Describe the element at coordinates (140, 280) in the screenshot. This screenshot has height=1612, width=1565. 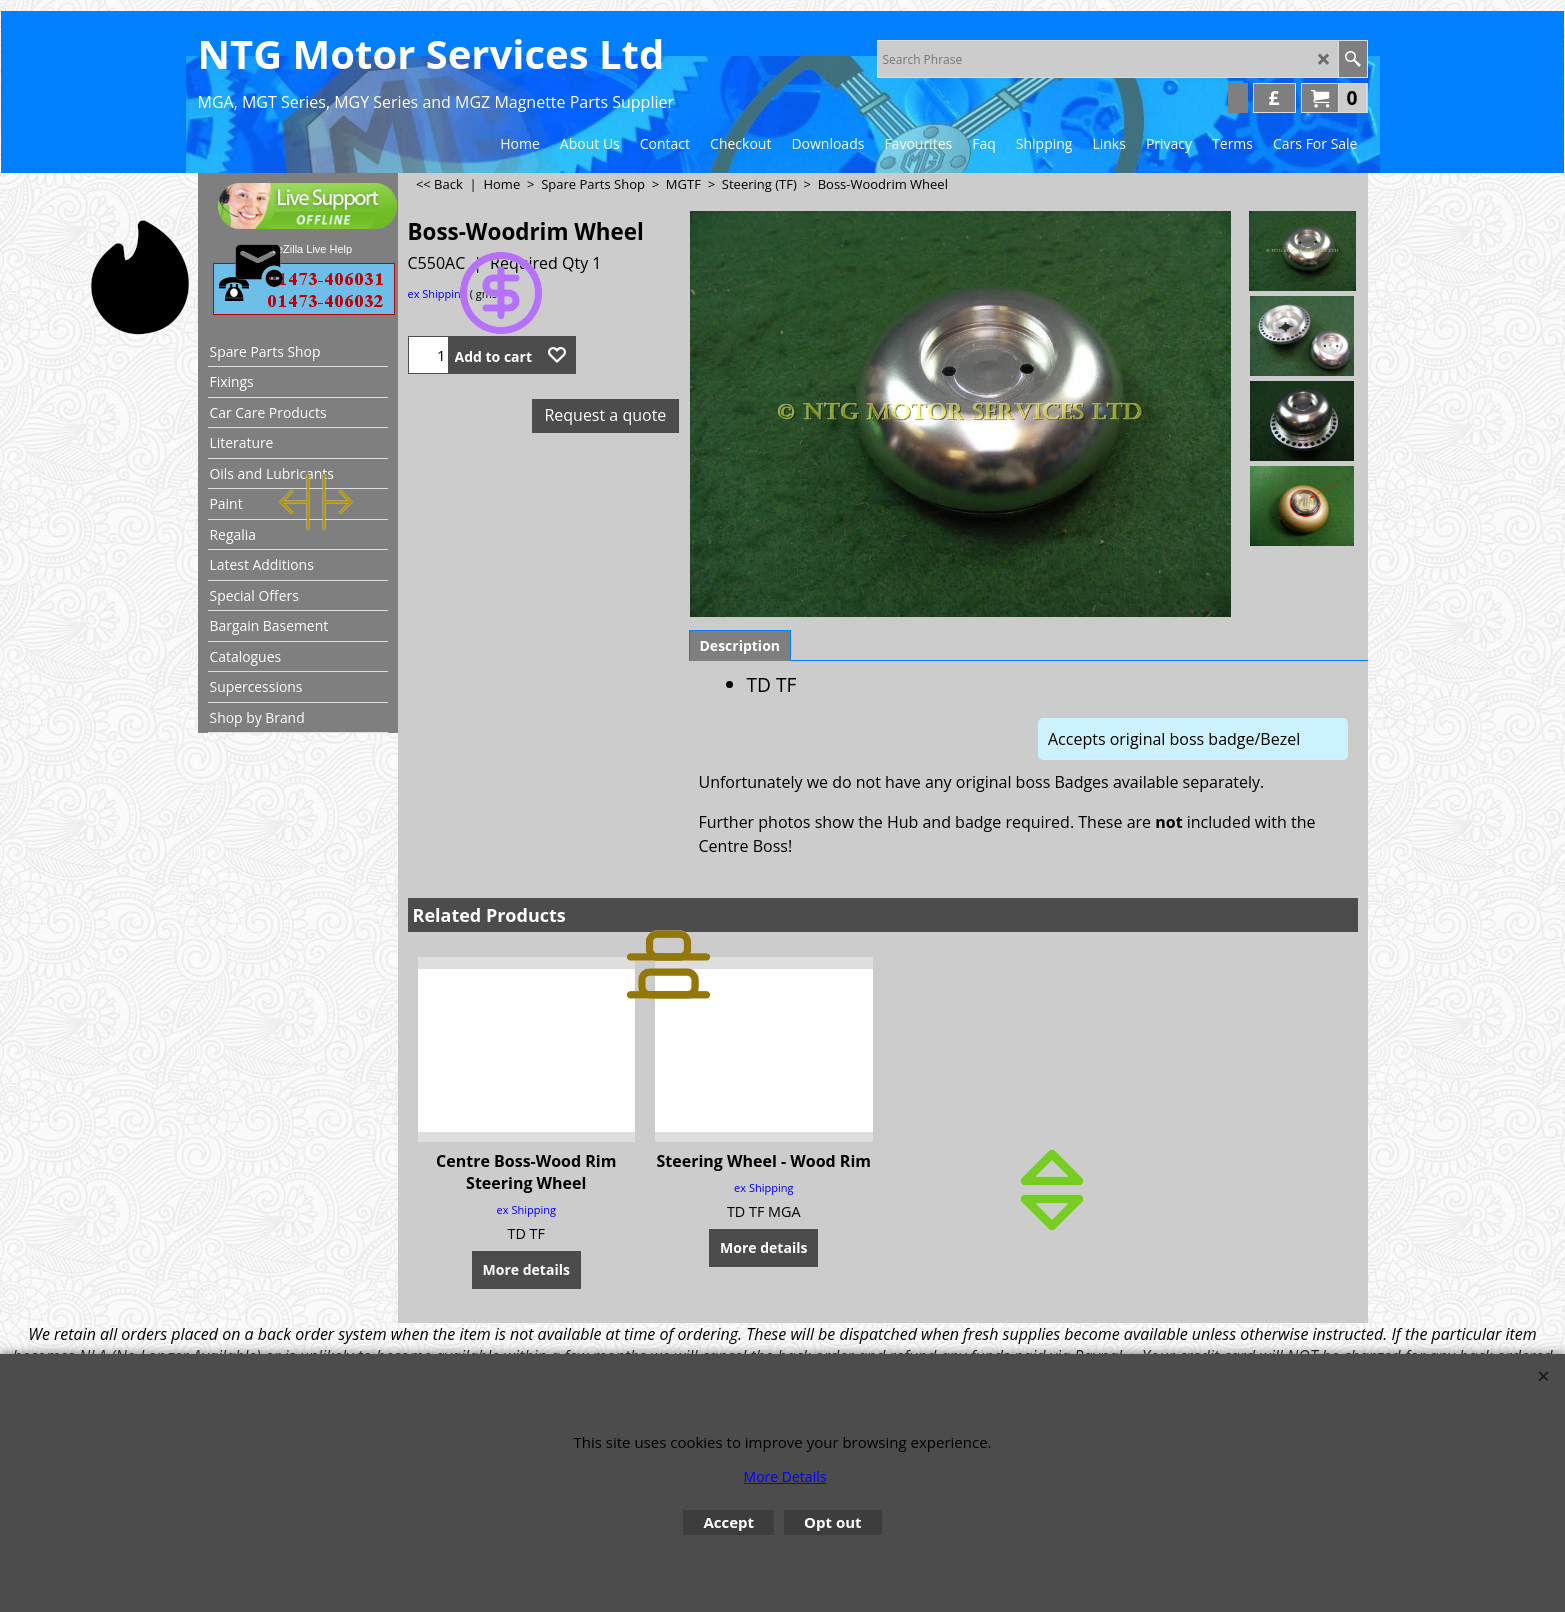
I see `open tinder dating app` at that location.